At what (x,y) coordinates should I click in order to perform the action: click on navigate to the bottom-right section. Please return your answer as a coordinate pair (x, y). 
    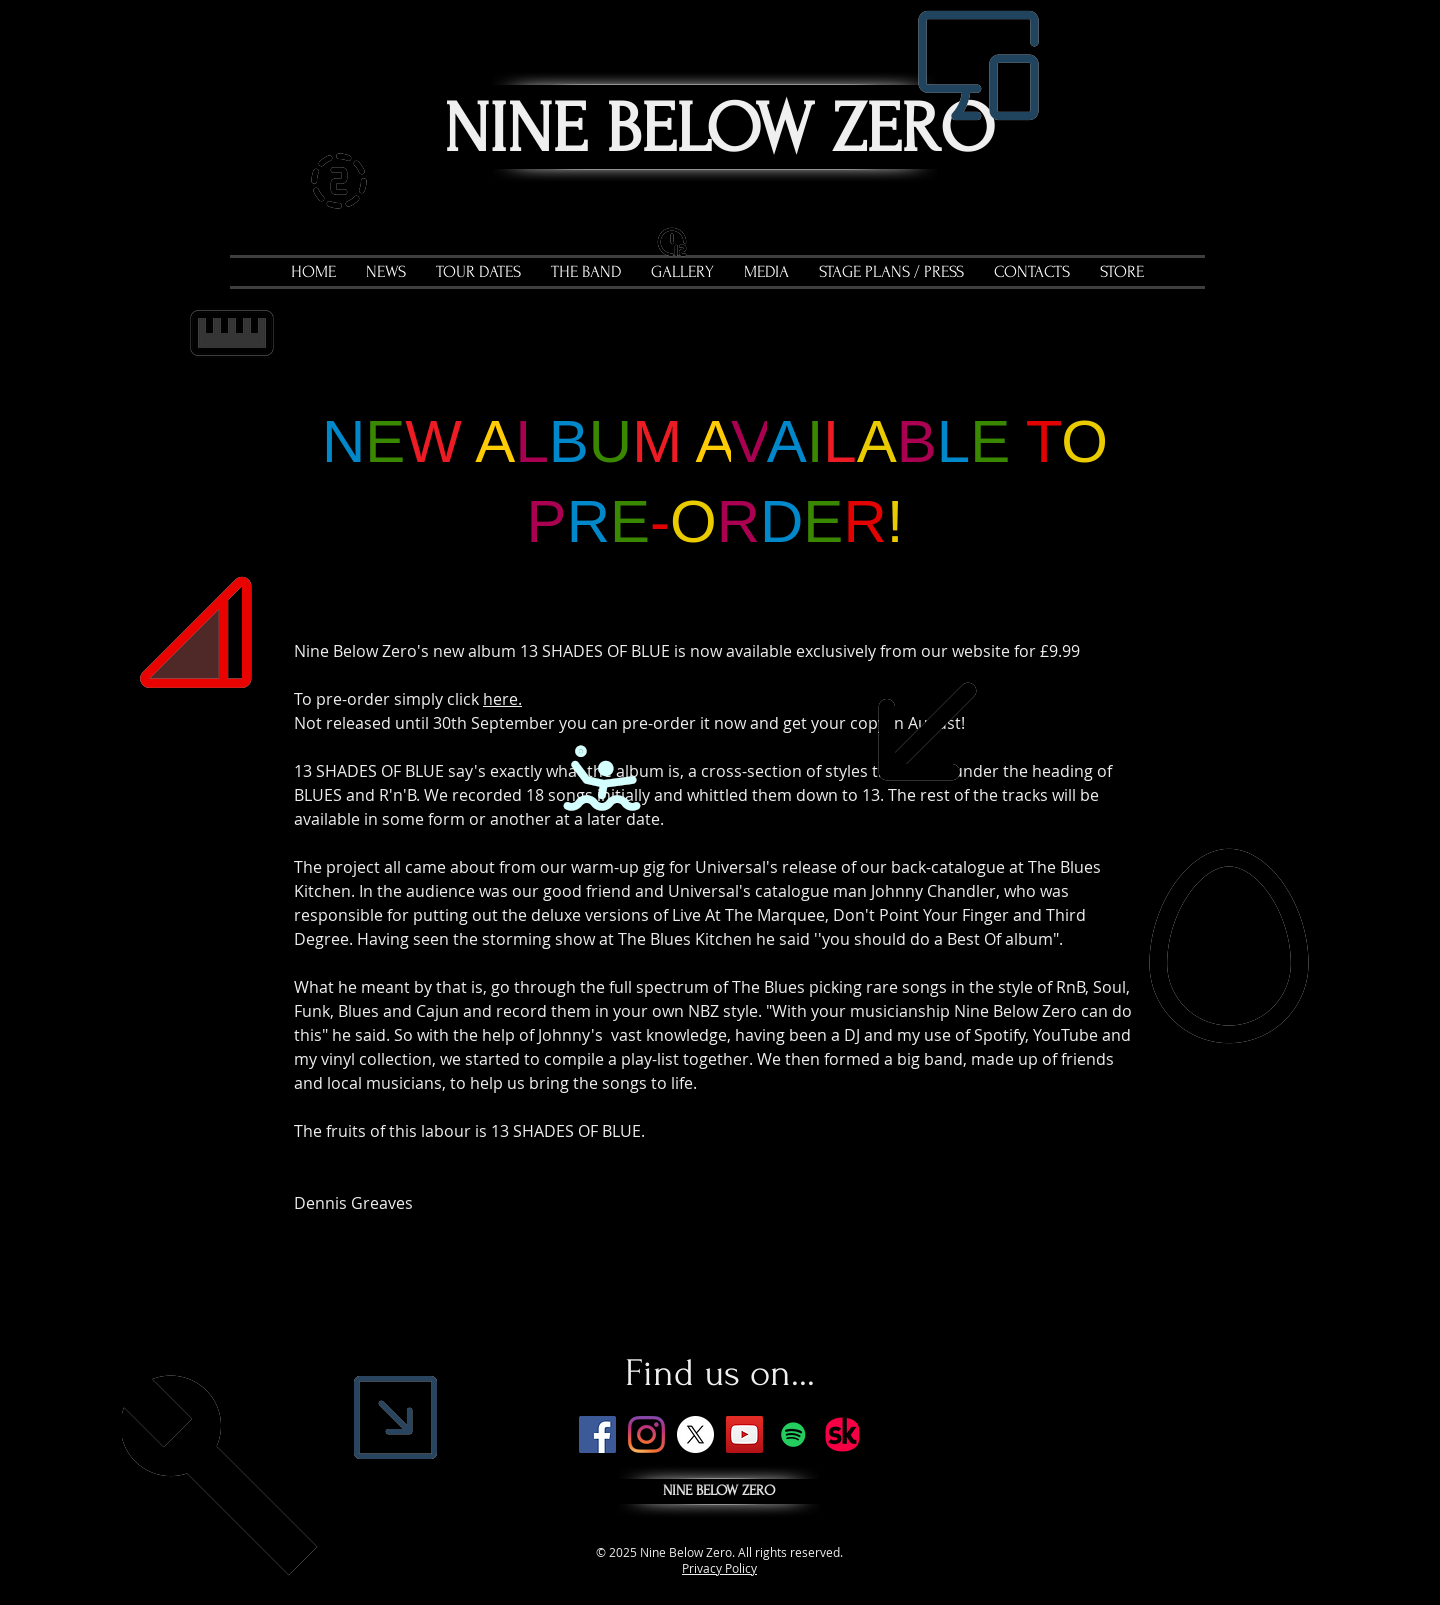
    Looking at the image, I should click on (395, 1417).